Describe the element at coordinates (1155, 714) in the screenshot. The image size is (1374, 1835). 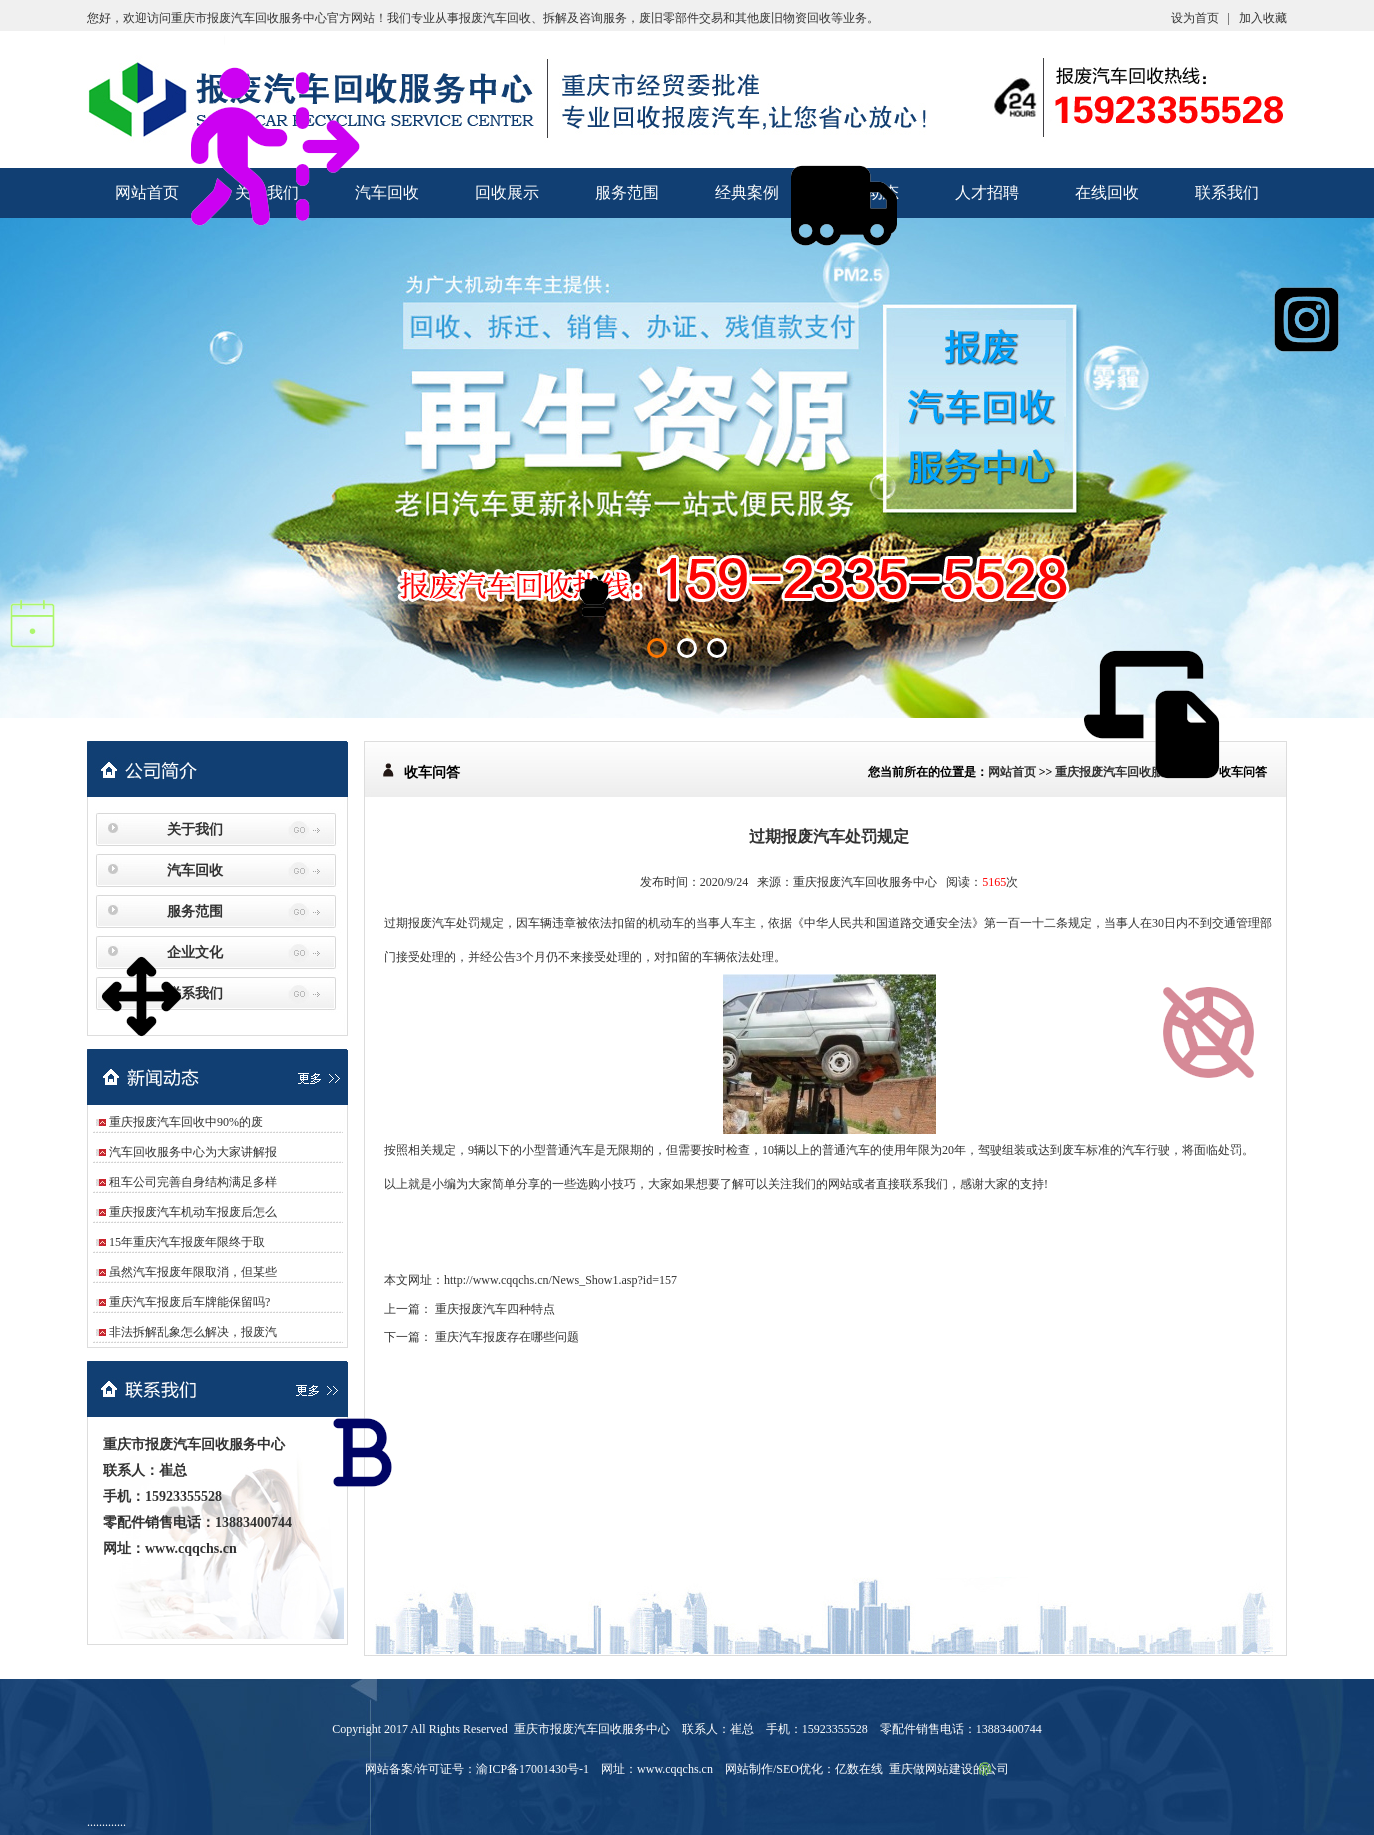
I see `access files on your computer` at that location.